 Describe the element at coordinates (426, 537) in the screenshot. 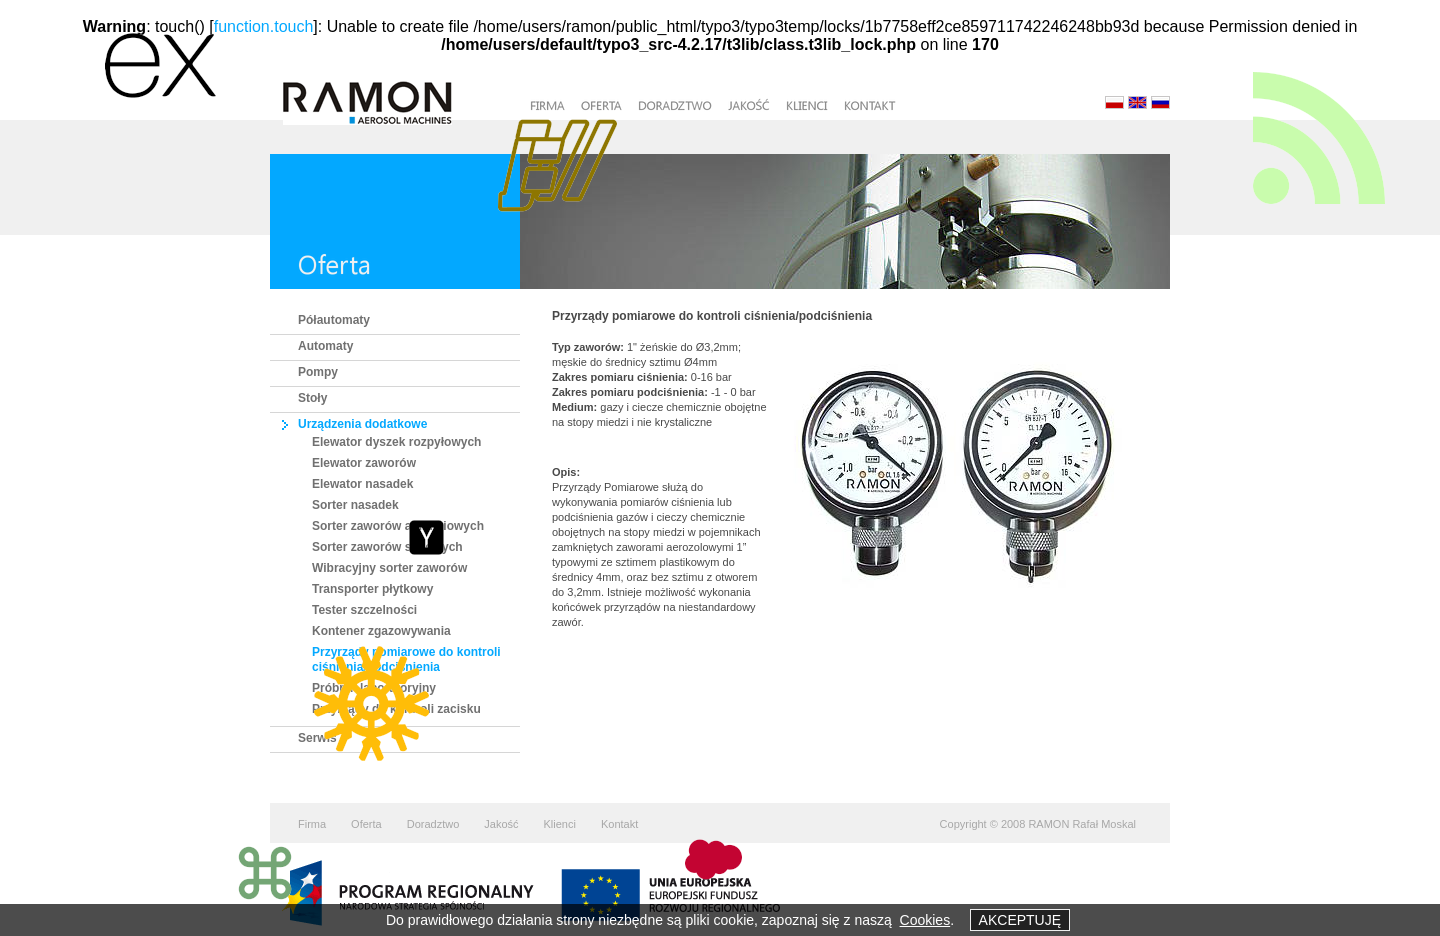

I see `open hacker news` at that location.